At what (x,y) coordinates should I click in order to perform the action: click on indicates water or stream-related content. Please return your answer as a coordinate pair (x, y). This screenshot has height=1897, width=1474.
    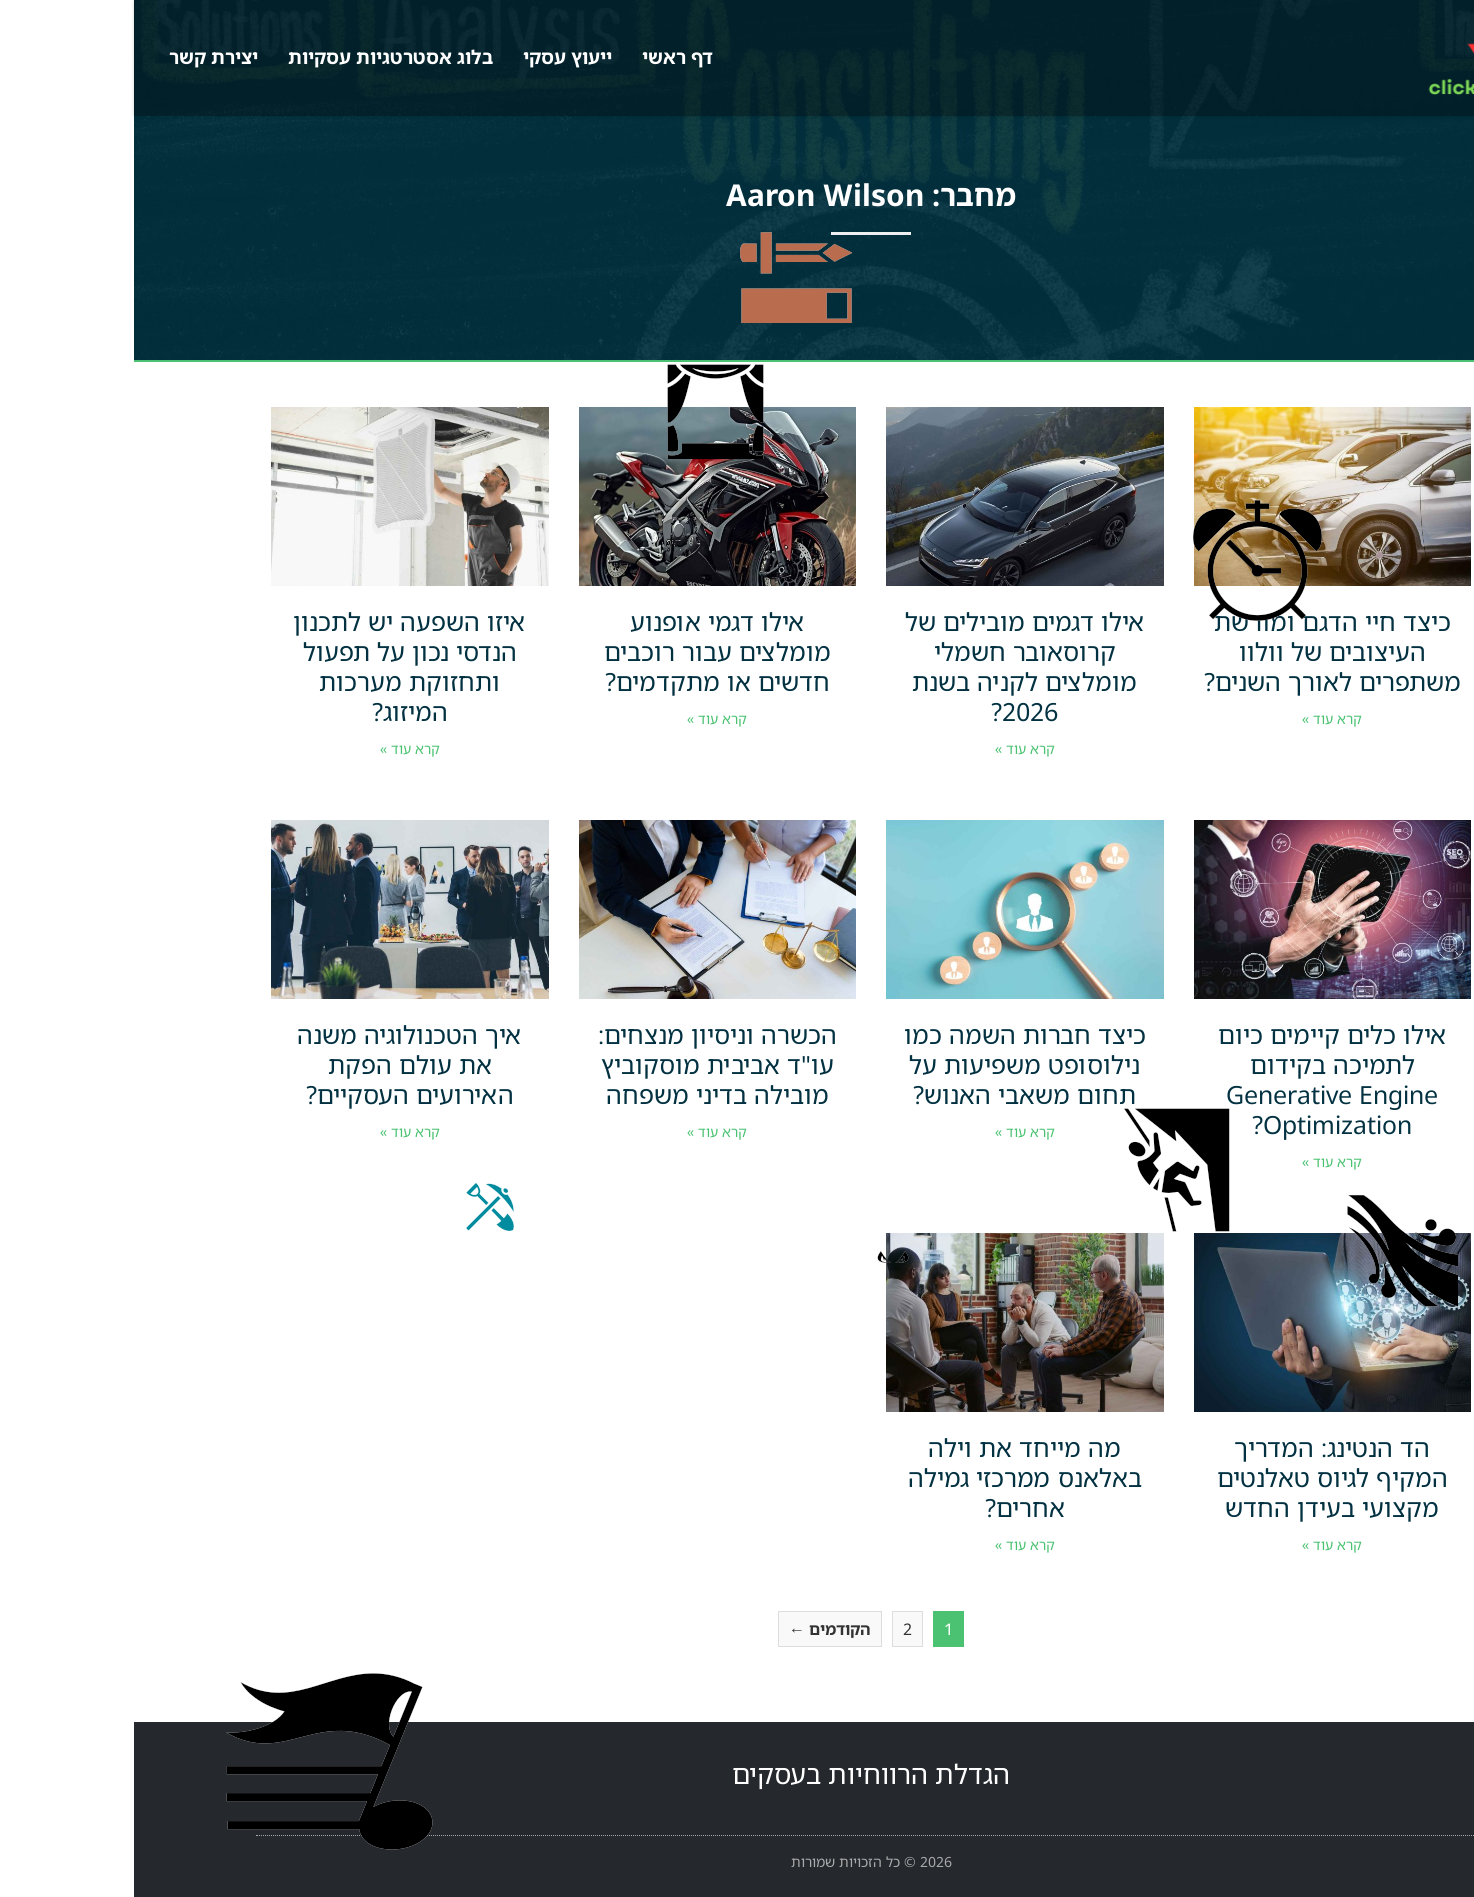
    Looking at the image, I should click on (1402, 1250).